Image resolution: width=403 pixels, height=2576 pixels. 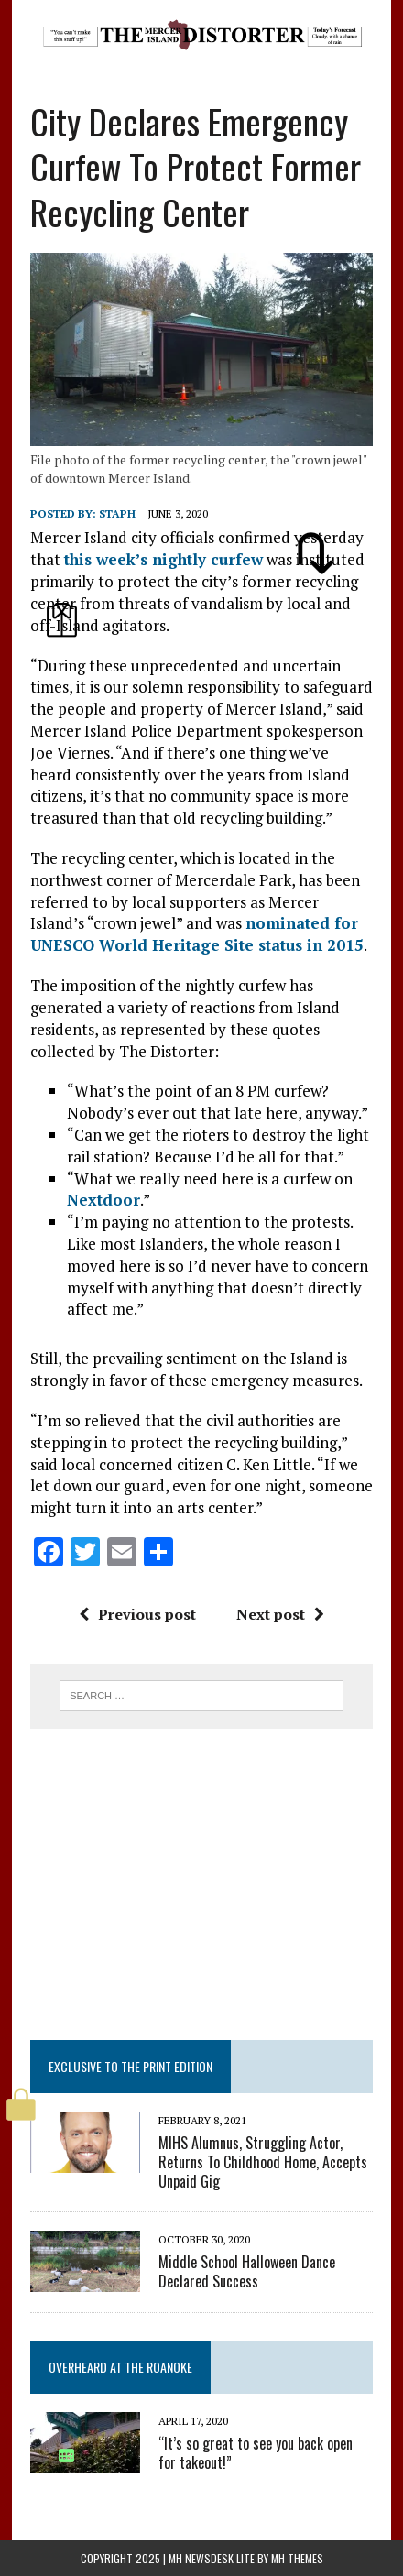 What do you see at coordinates (61, 620) in the screenshot?
I see `view folded laundry or clothing items` at bounding box center [61, 620].